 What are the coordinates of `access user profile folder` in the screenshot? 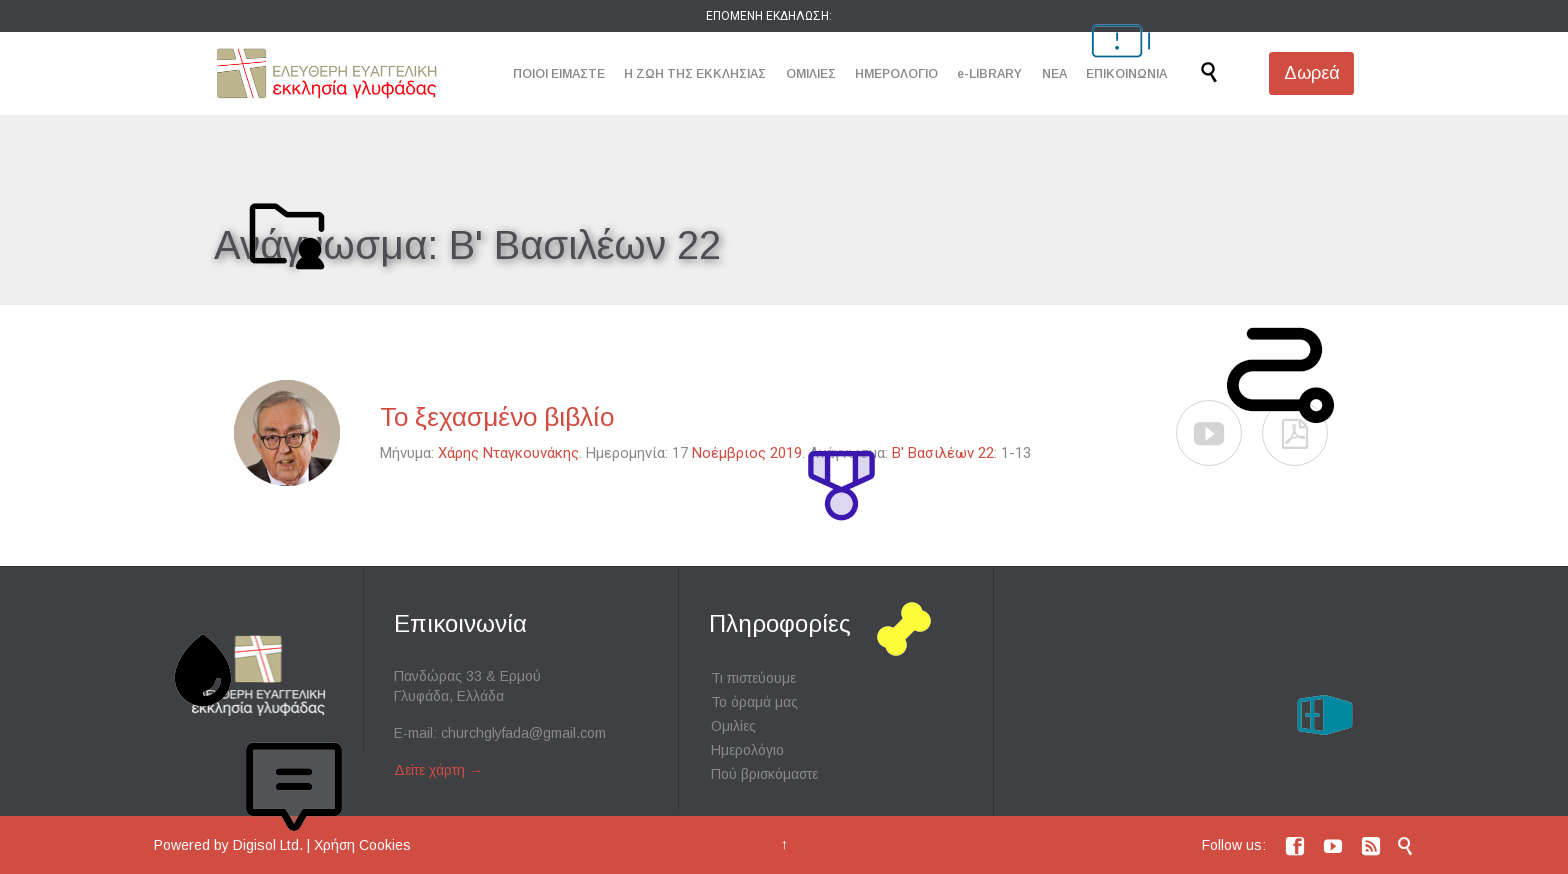 It's located at (287, 232).